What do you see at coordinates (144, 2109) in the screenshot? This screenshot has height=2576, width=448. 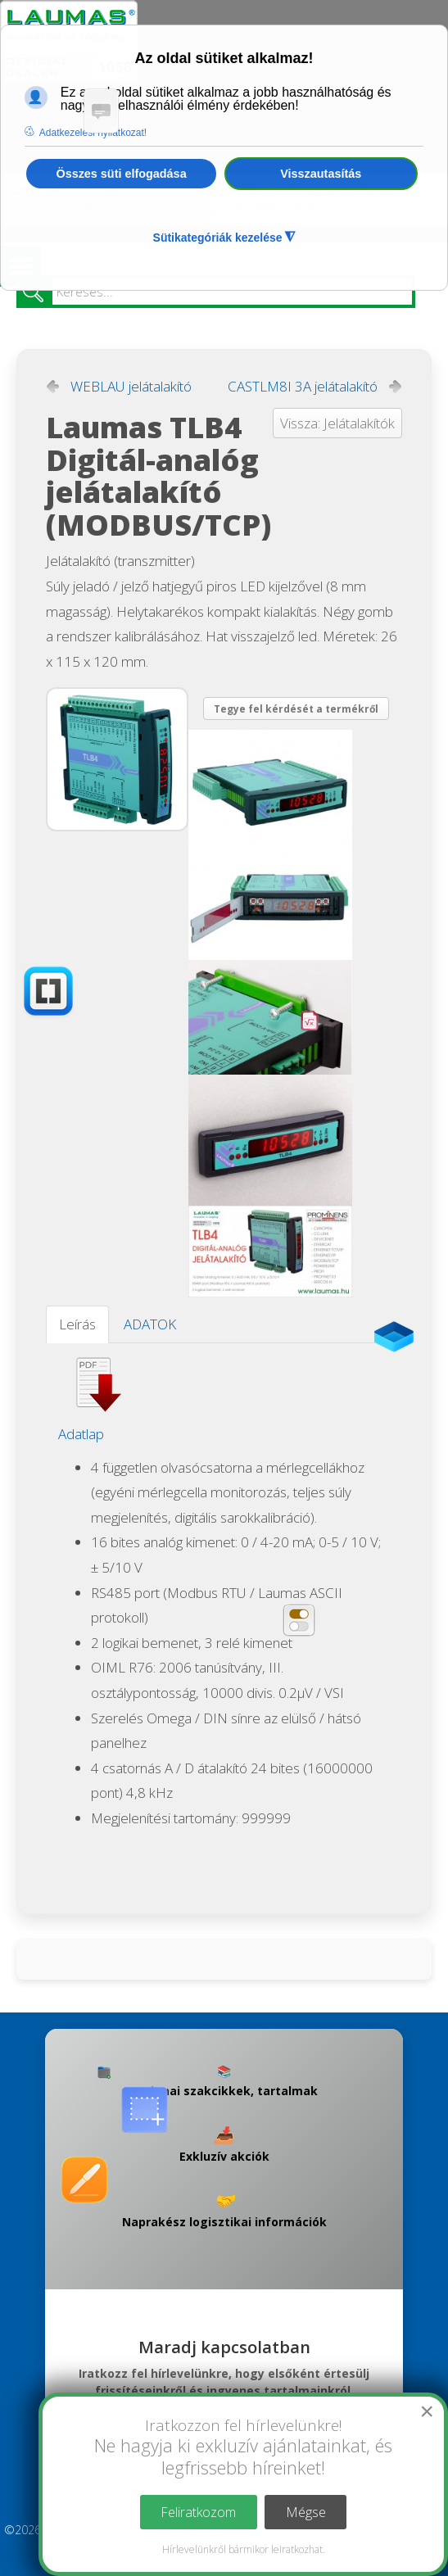 I see `open the screenshot tool` at bounding box center [144, 2109].